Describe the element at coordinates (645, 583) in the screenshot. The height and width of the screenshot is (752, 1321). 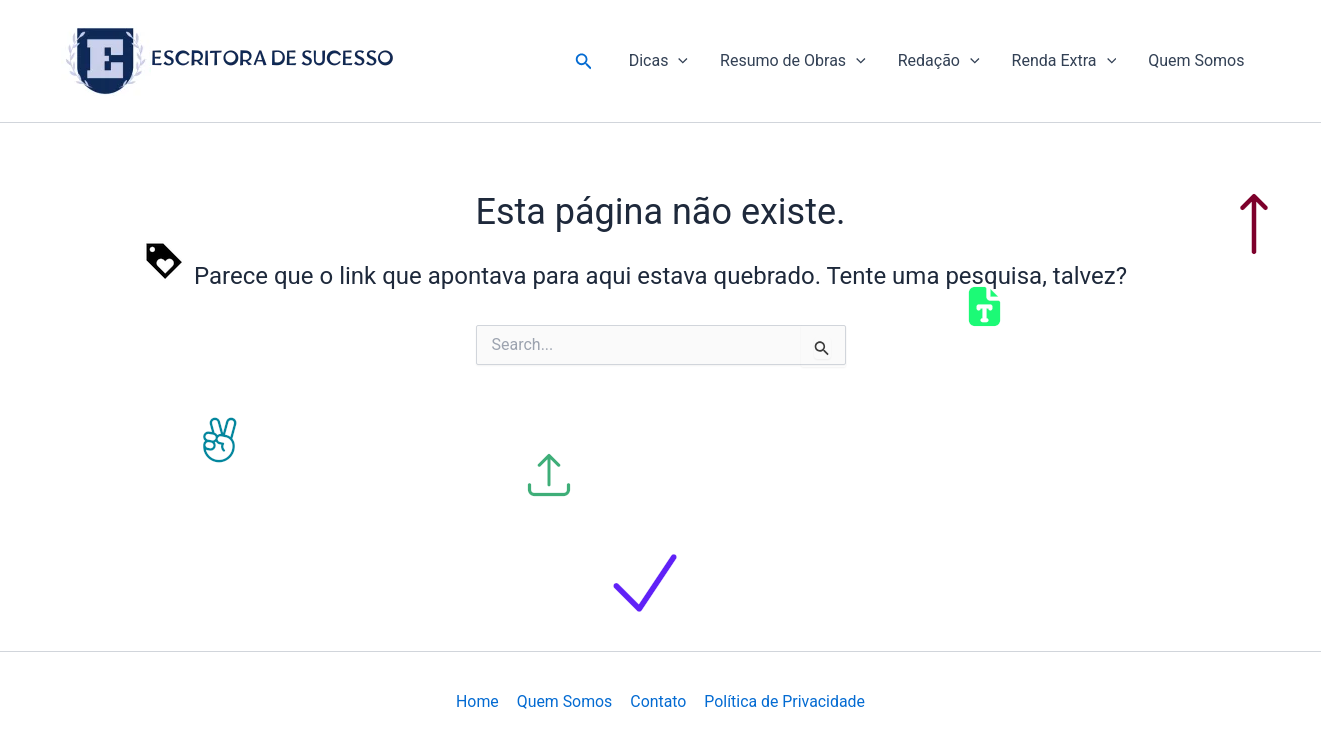
I see `confirm or complete an action` at that location.